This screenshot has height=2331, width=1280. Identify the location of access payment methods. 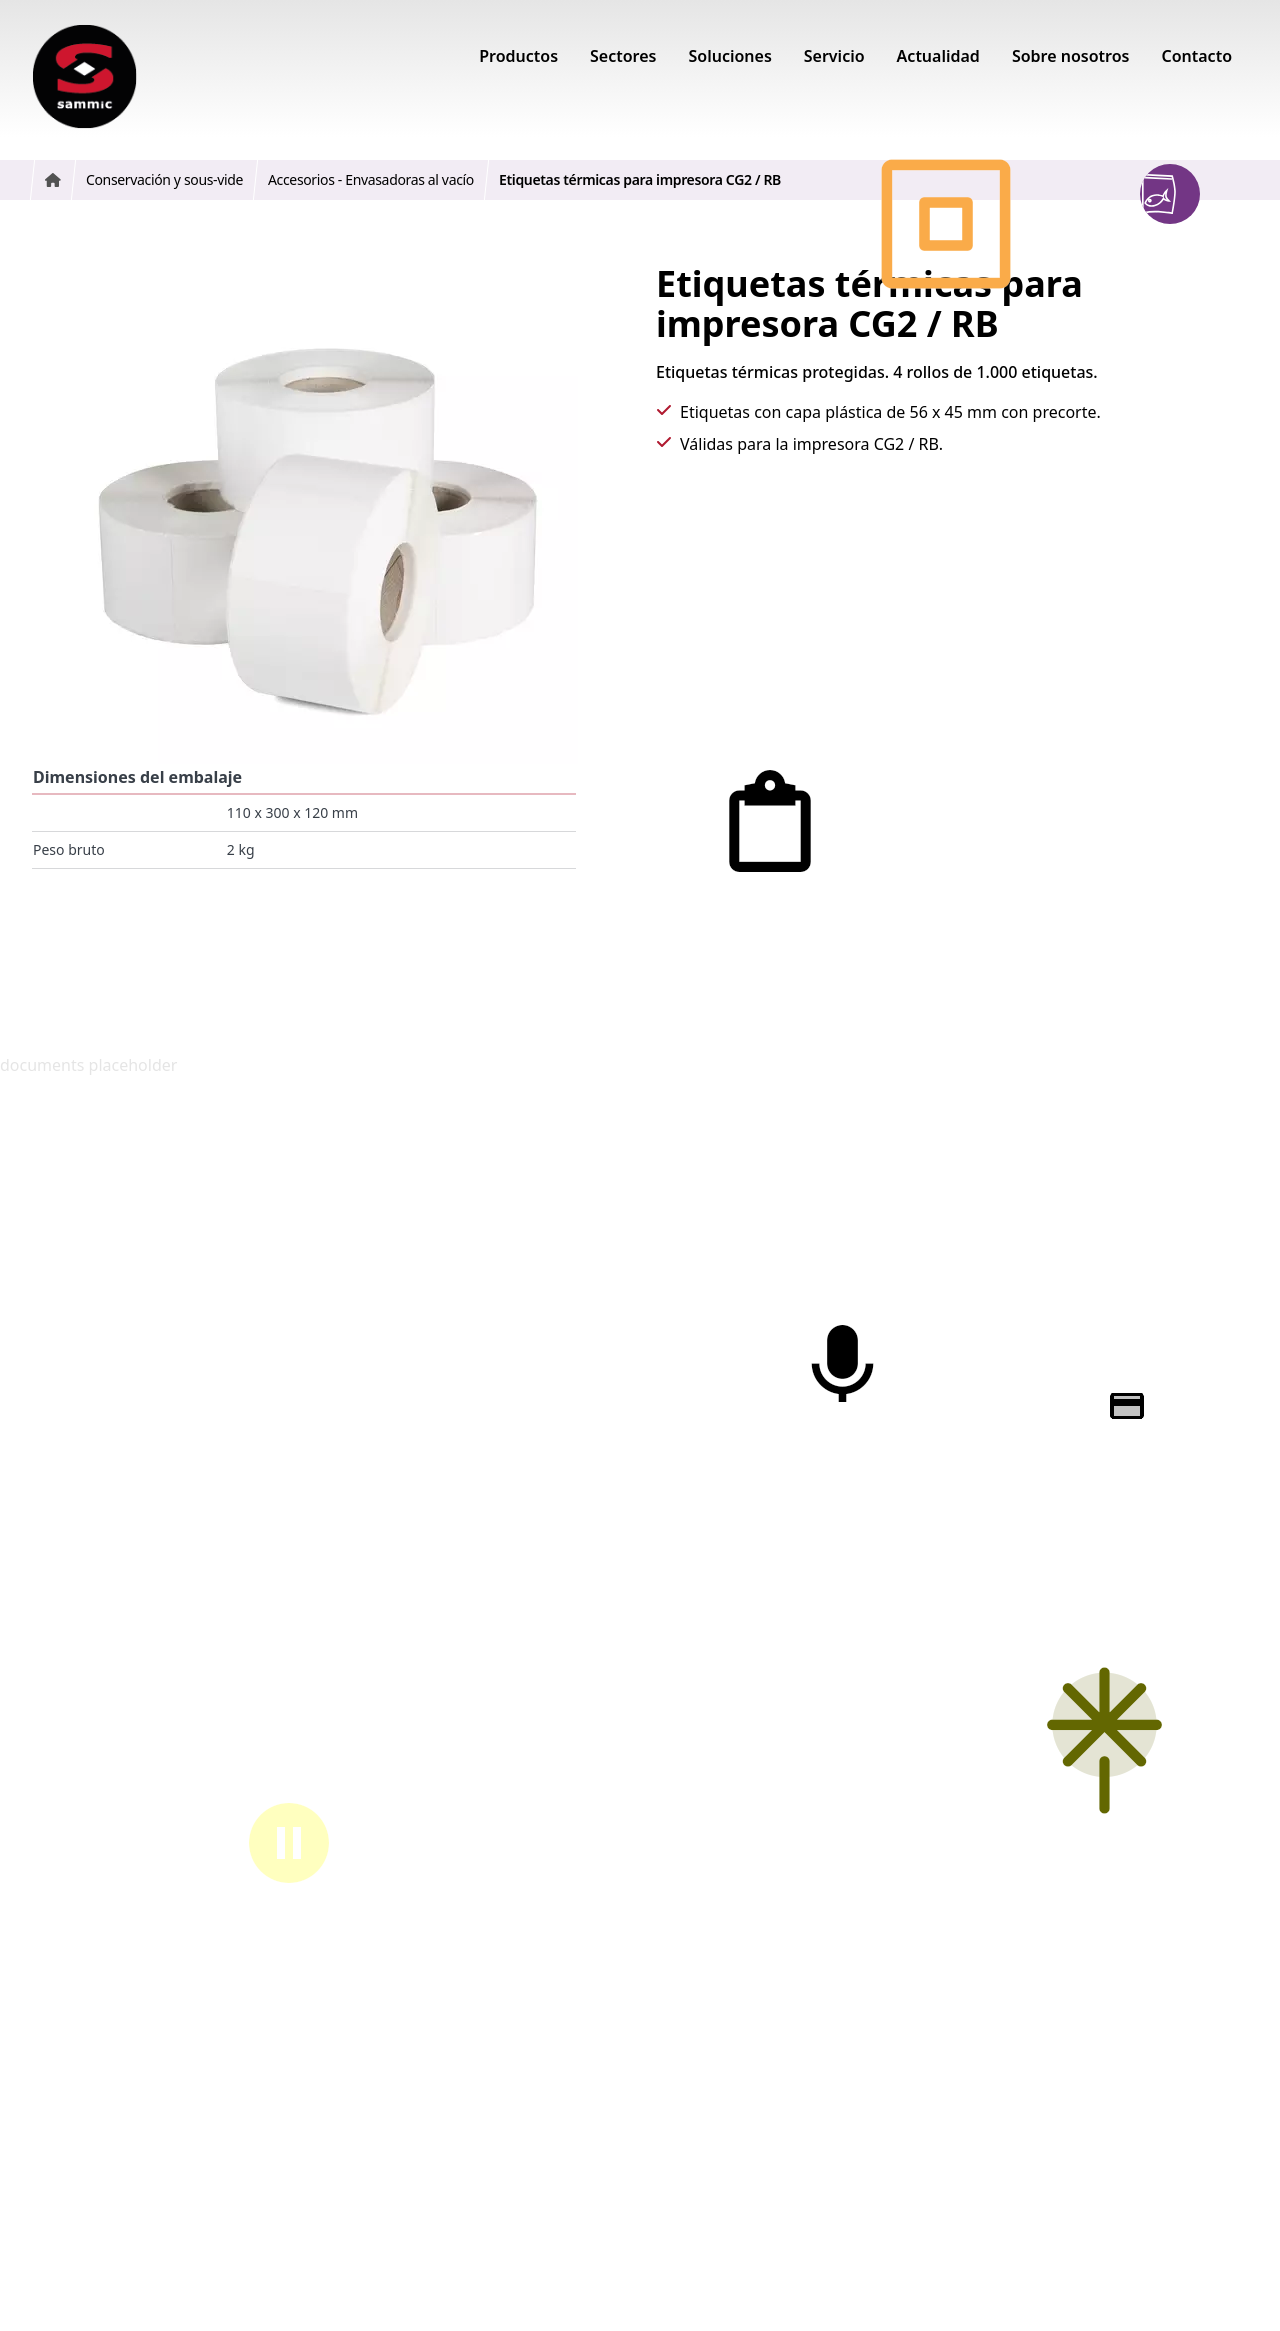
(1127, 1406).